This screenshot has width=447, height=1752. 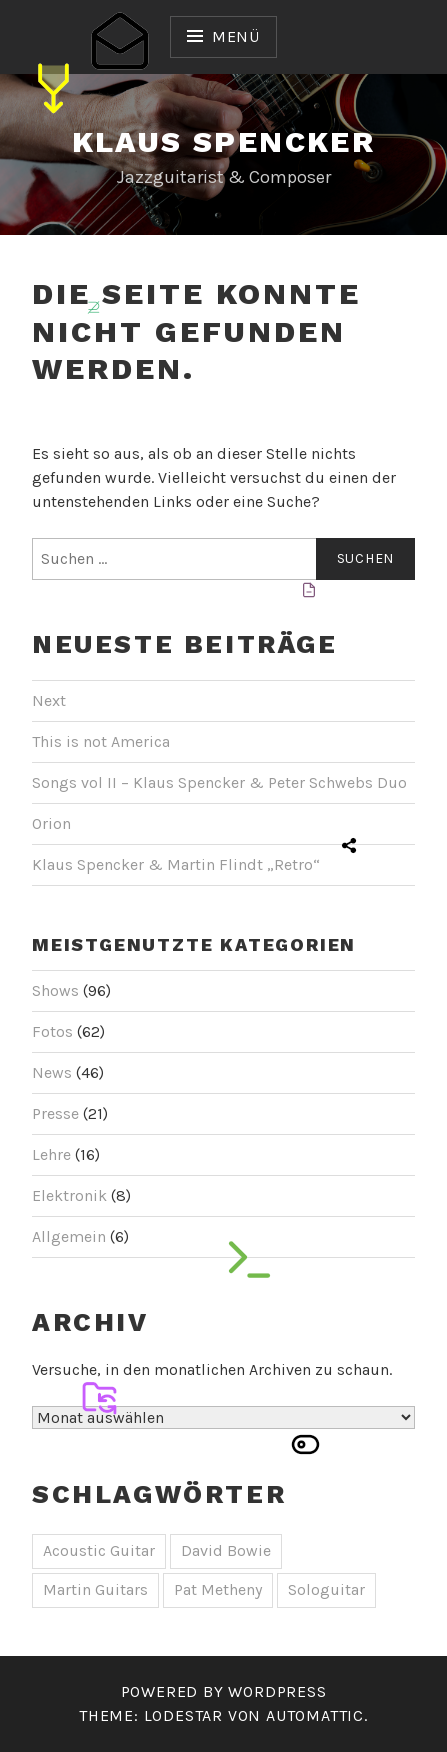 What do you see at coordinates (349, 845) in the screenshot?
I see `share content with others` at bounding box center [349, 845].